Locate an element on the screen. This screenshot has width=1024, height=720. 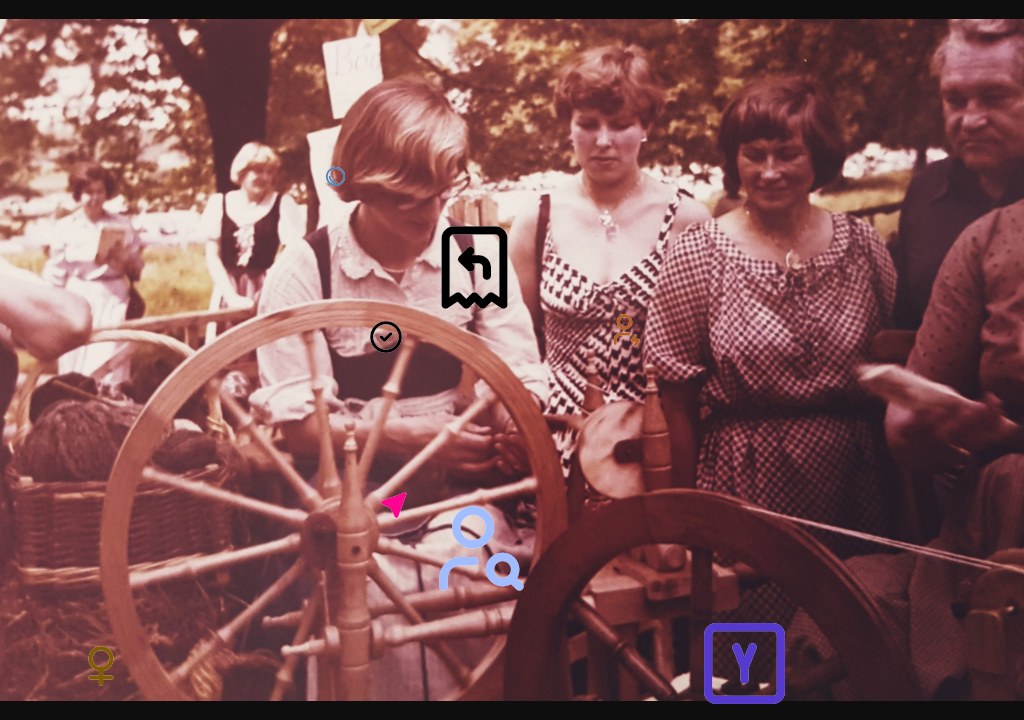
apply inner shadow effect to bottom-left corner is located at coordinates (335, 176).